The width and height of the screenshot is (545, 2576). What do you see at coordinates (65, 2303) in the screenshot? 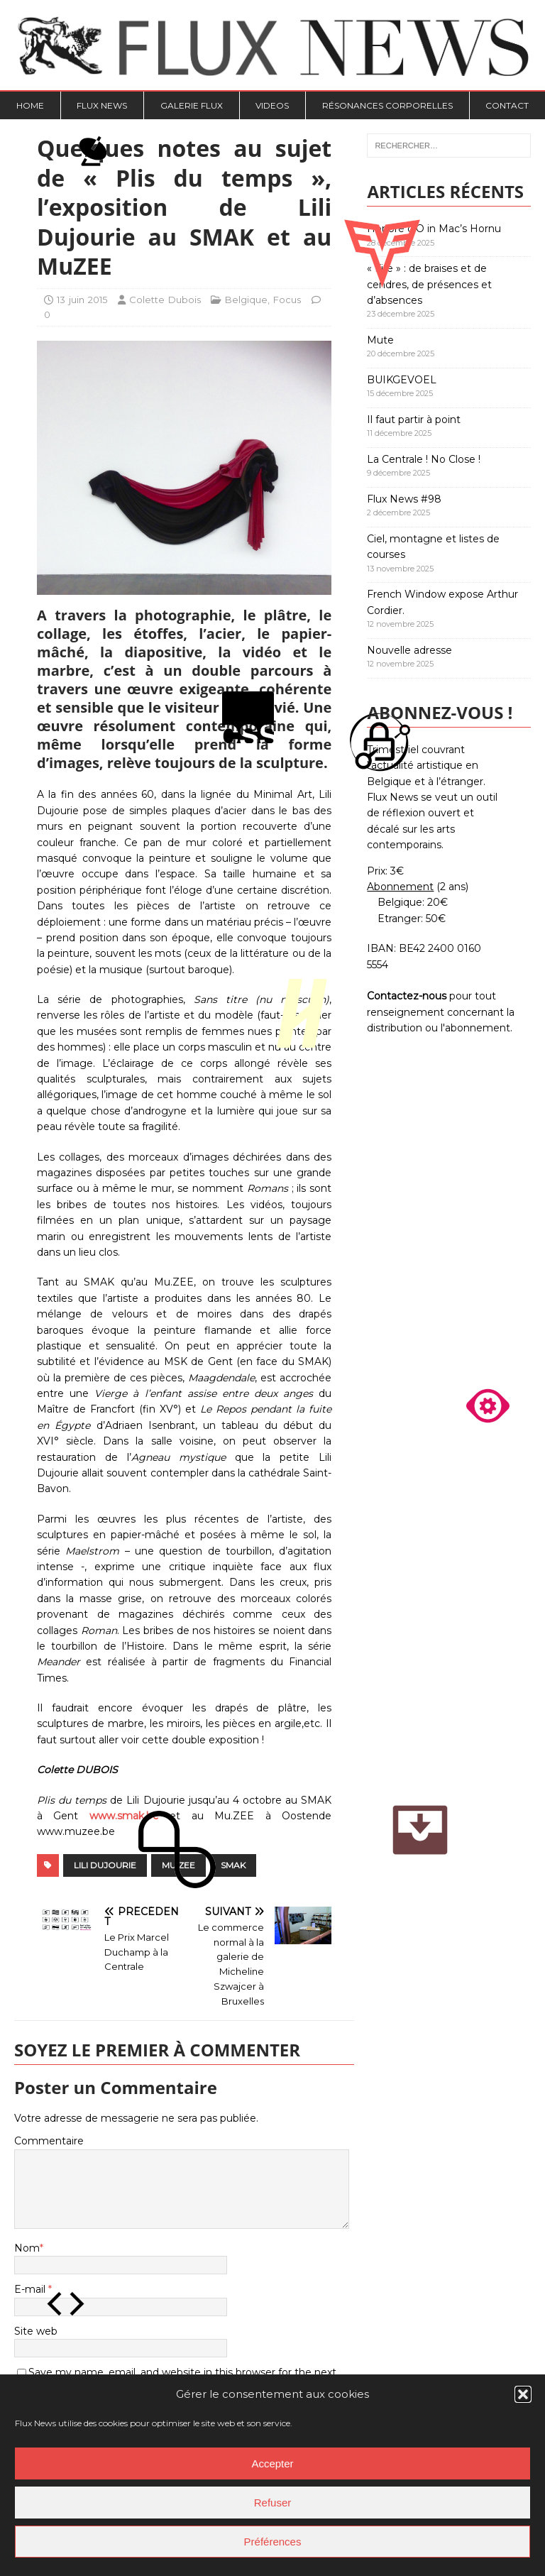
I see `view or edit source code` at bounding box center [65, 2303].